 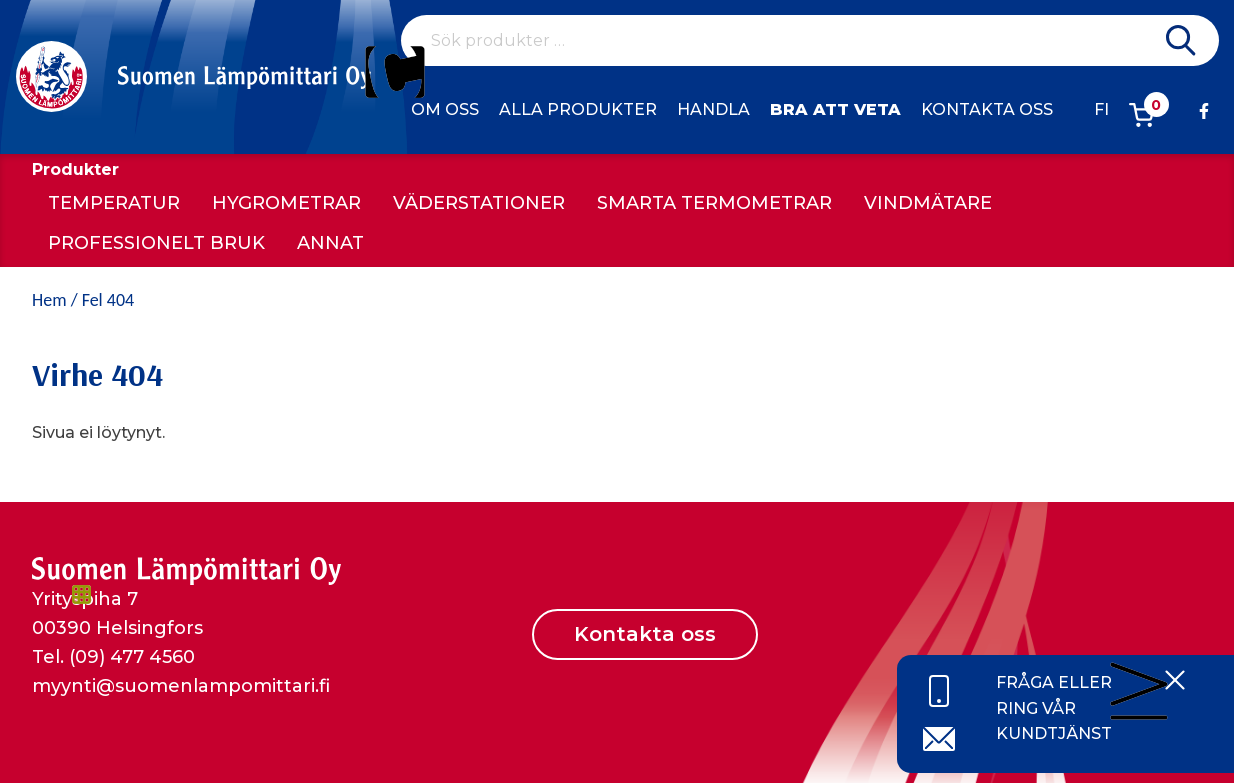 I want to click on contao CMS logo, so click(x=395, y=72).